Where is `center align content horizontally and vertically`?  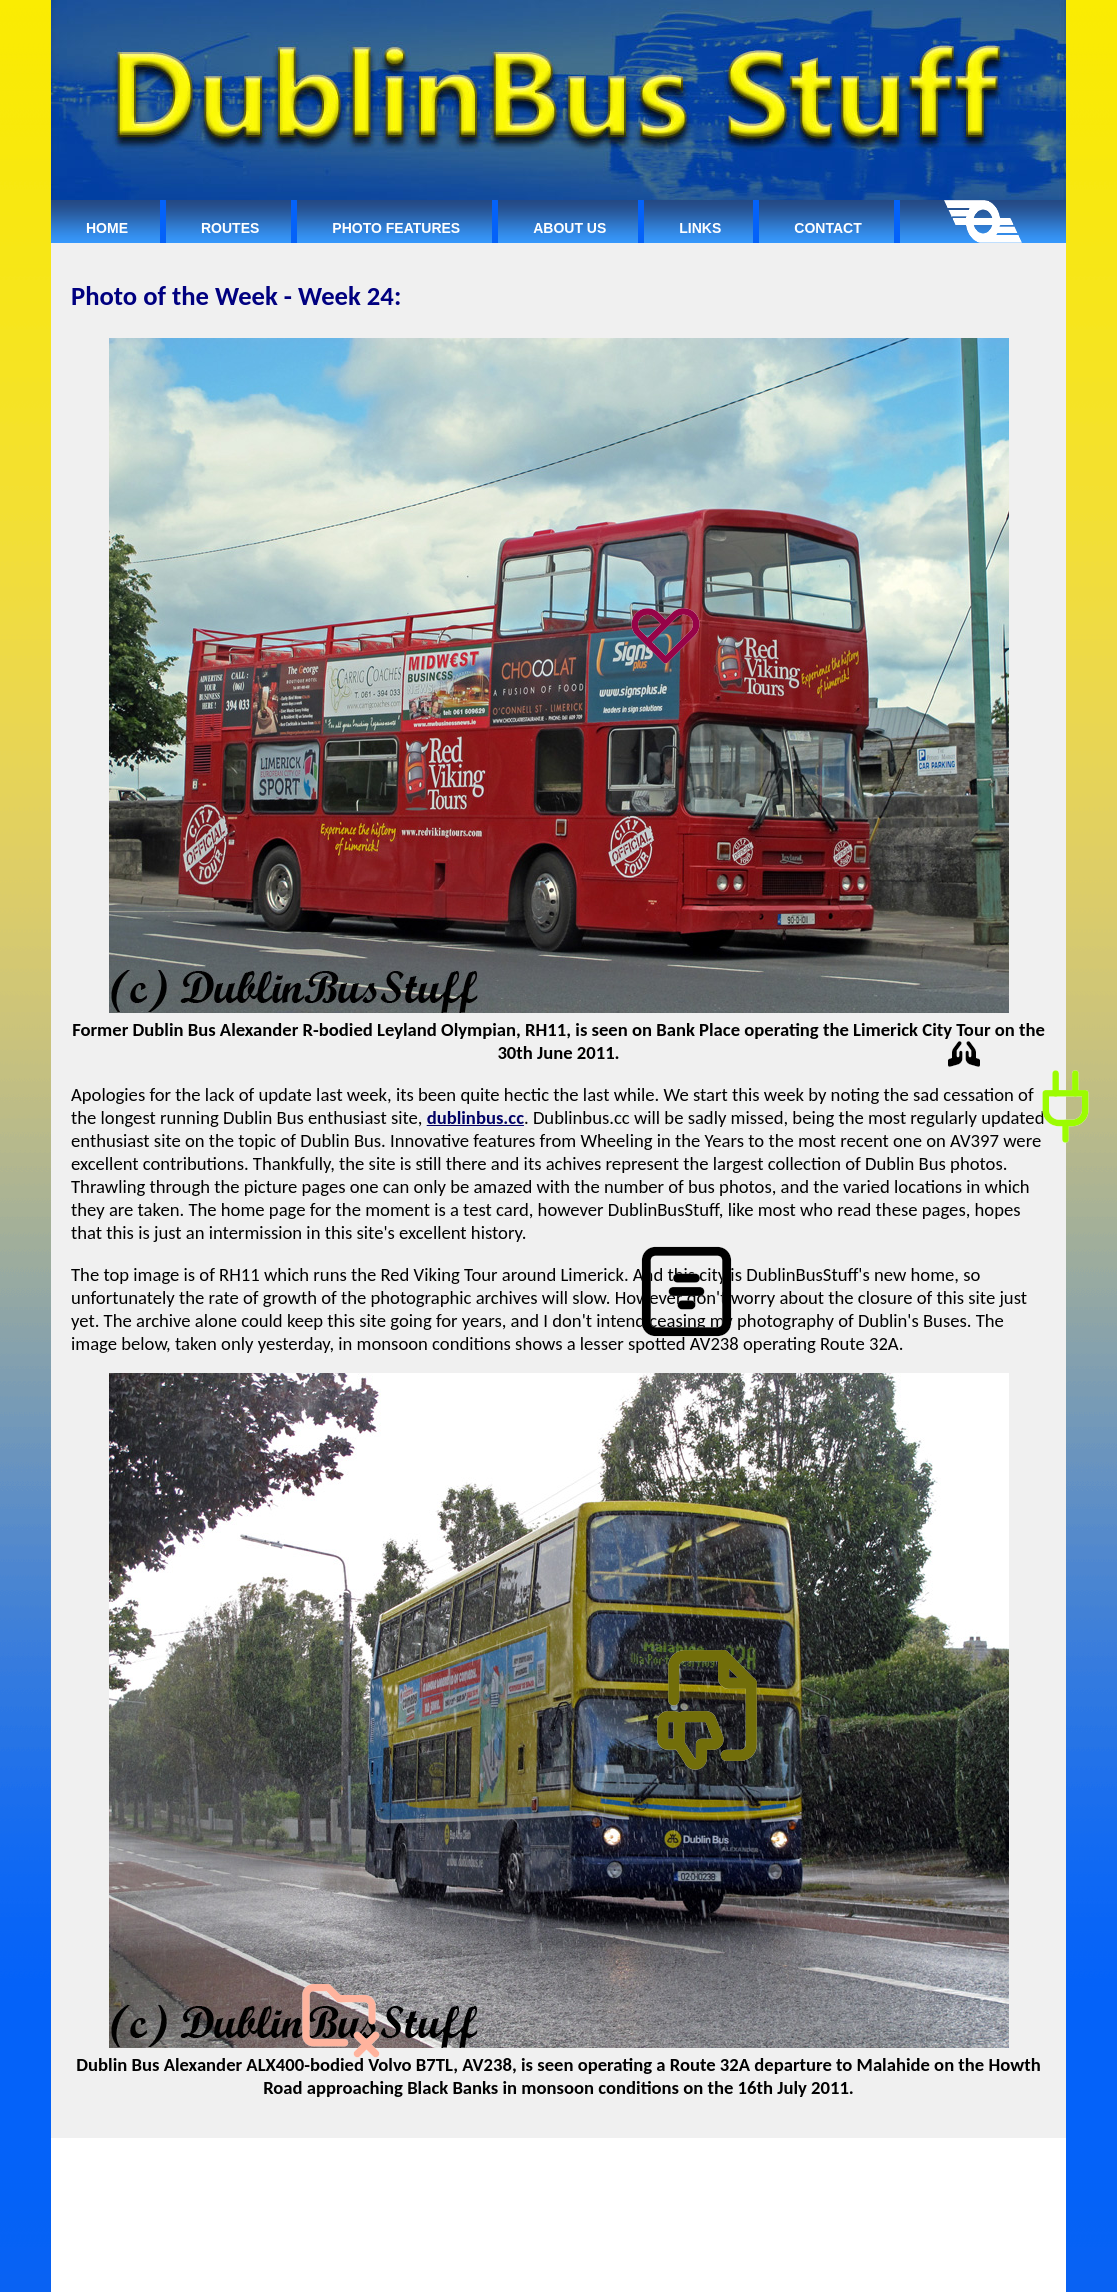
center align content horizontally and vertically is located at coordinates (686, 1291).